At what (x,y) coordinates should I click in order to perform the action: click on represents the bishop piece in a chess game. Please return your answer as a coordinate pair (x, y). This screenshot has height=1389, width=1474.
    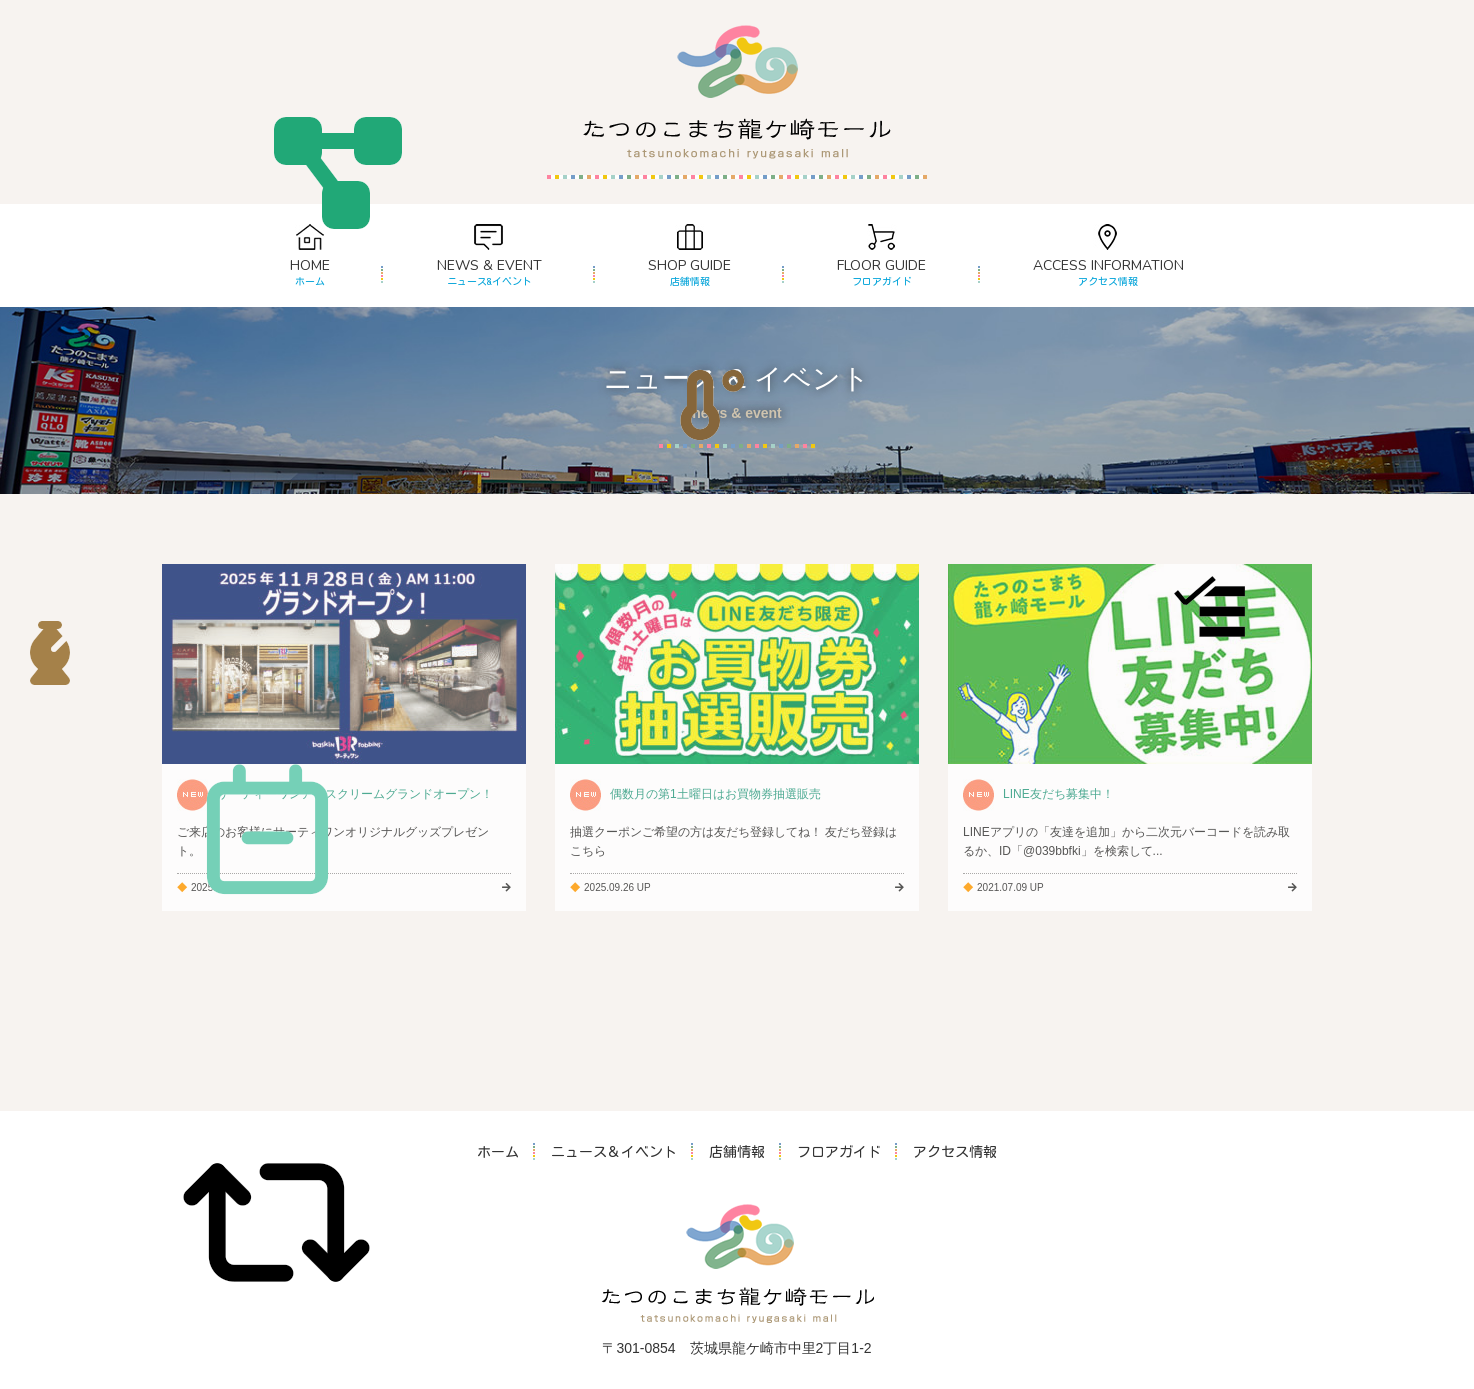
    Looking at the image, I should click on (50, 653).